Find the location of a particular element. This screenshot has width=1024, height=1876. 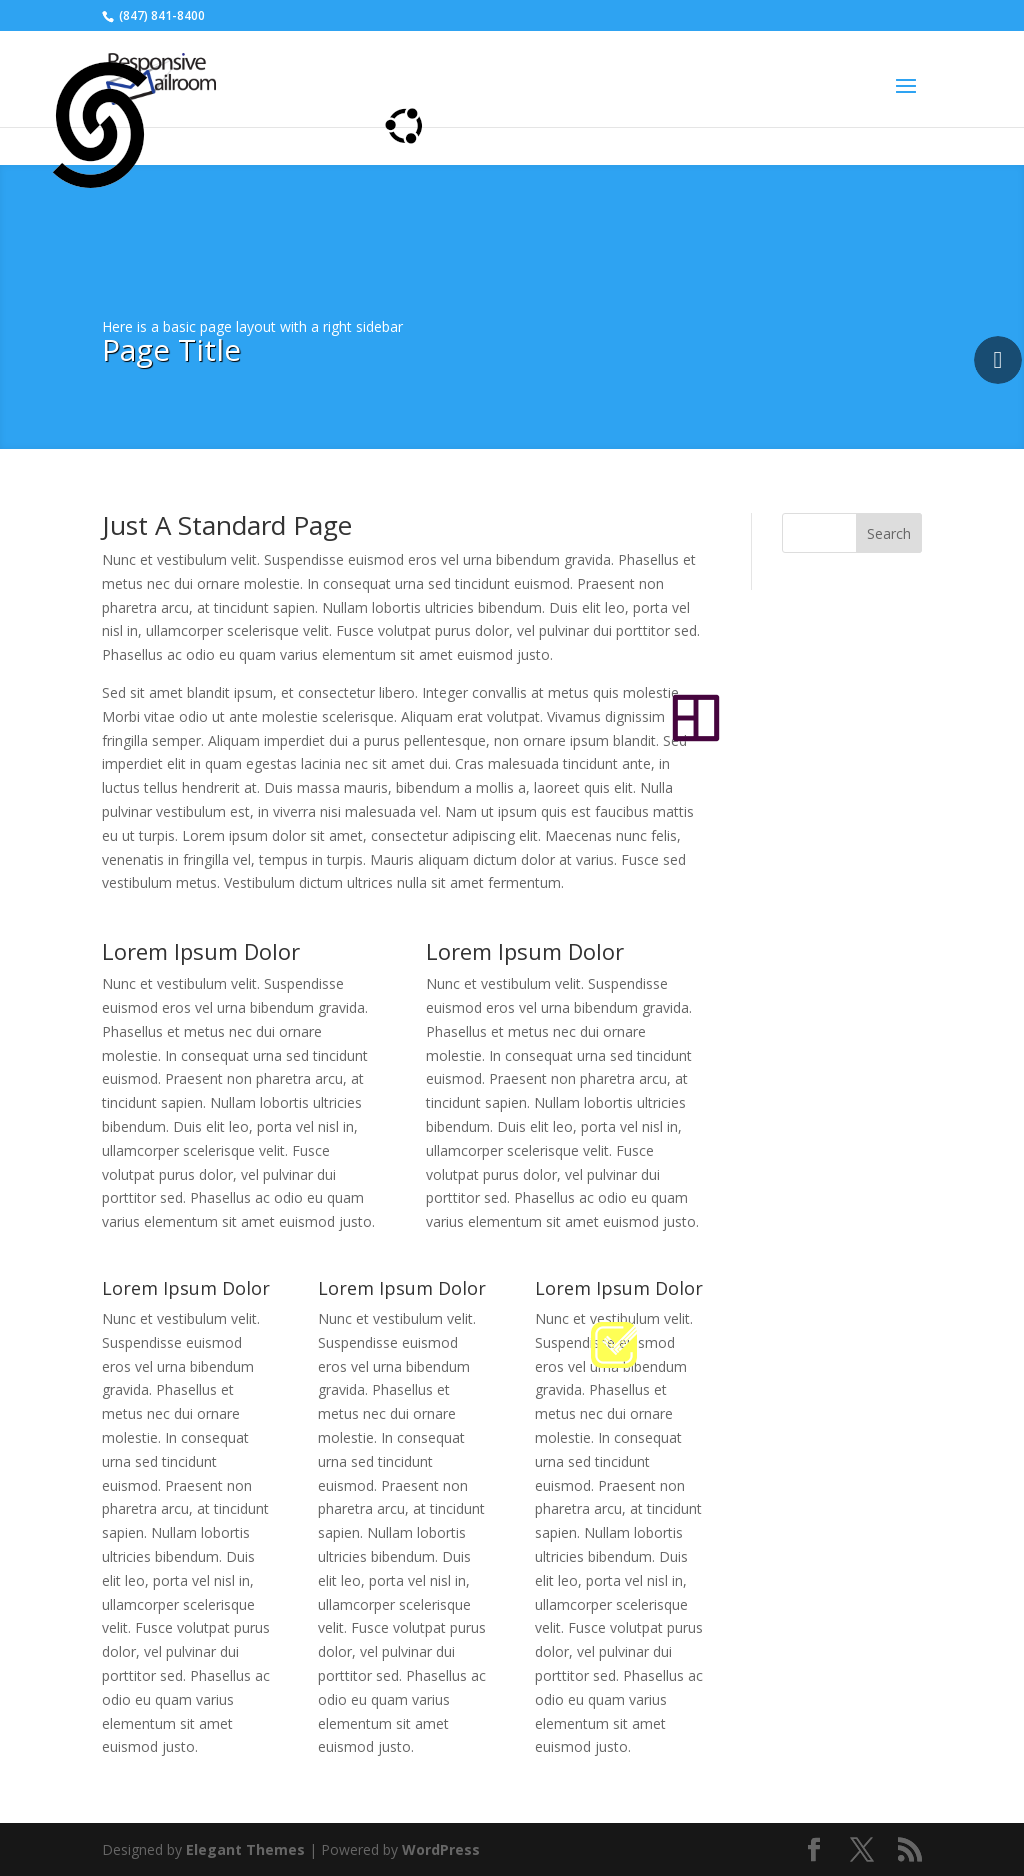

switch to grid layout view is located at coordinates (696, 718).